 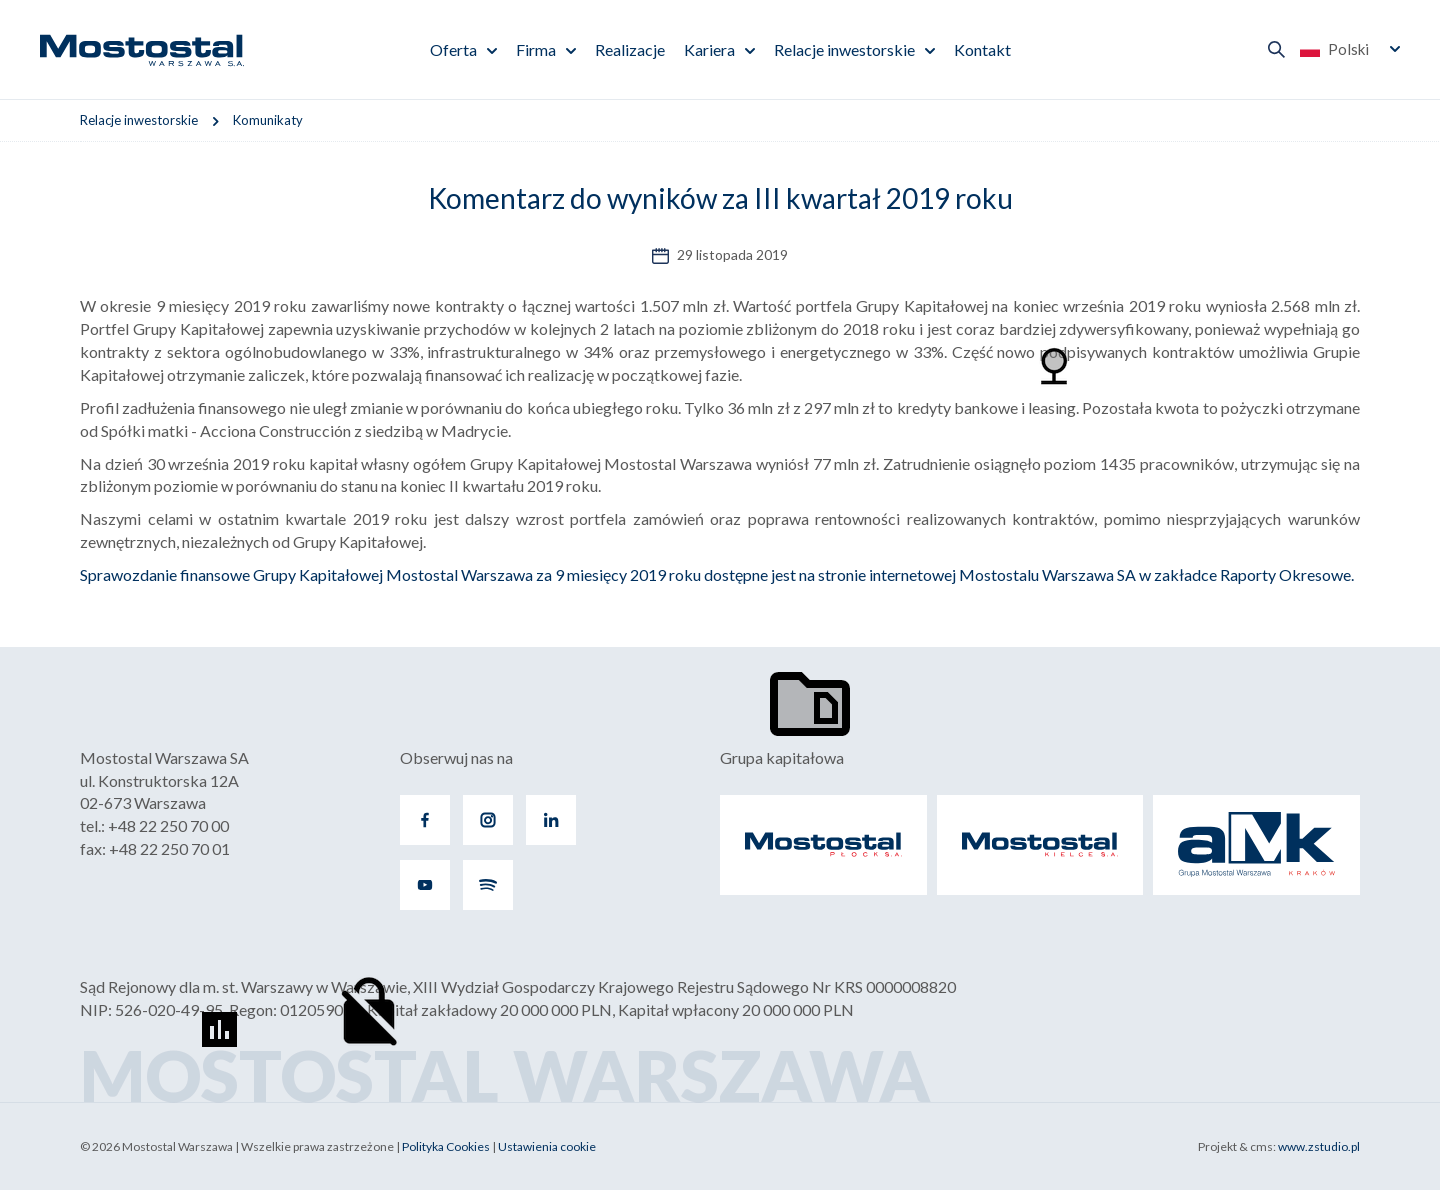 I want to click on view nature or outdoor photos, so click(x=1054, y=366).